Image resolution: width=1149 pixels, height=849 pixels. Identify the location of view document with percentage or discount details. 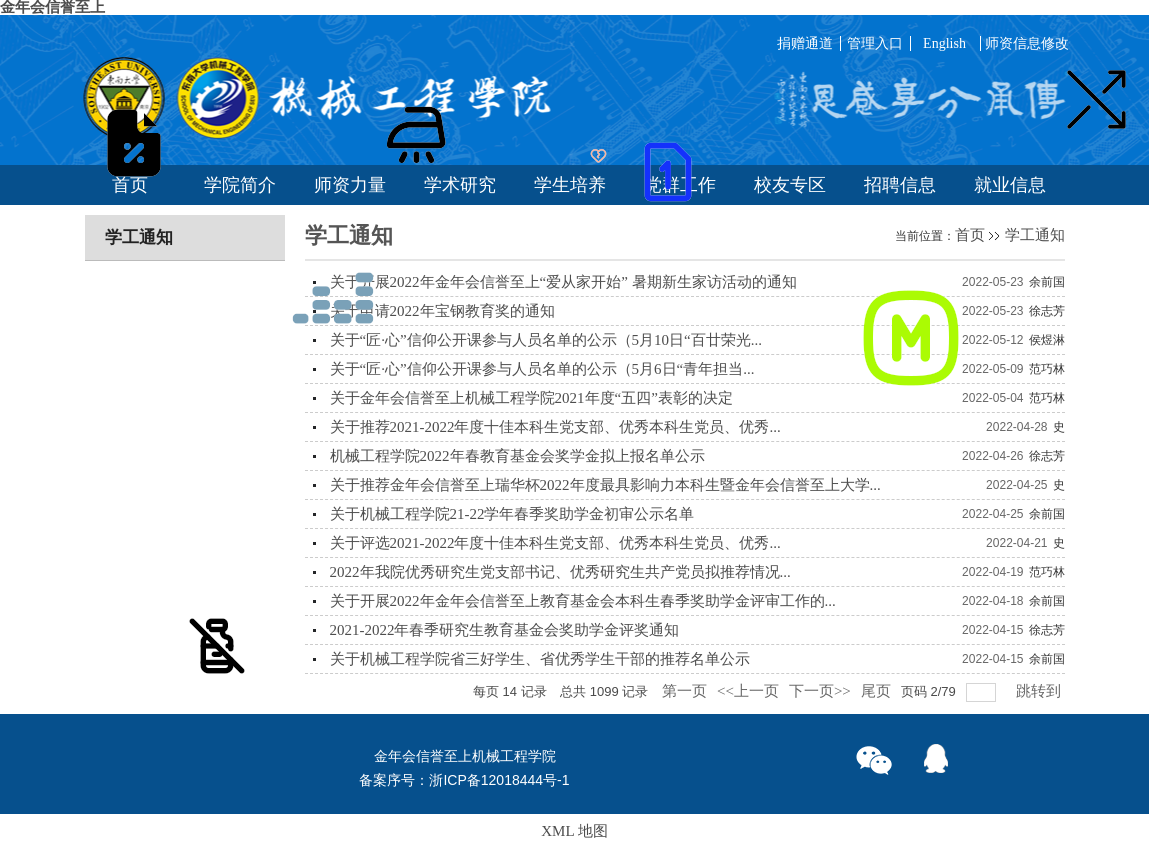
(134, 143).